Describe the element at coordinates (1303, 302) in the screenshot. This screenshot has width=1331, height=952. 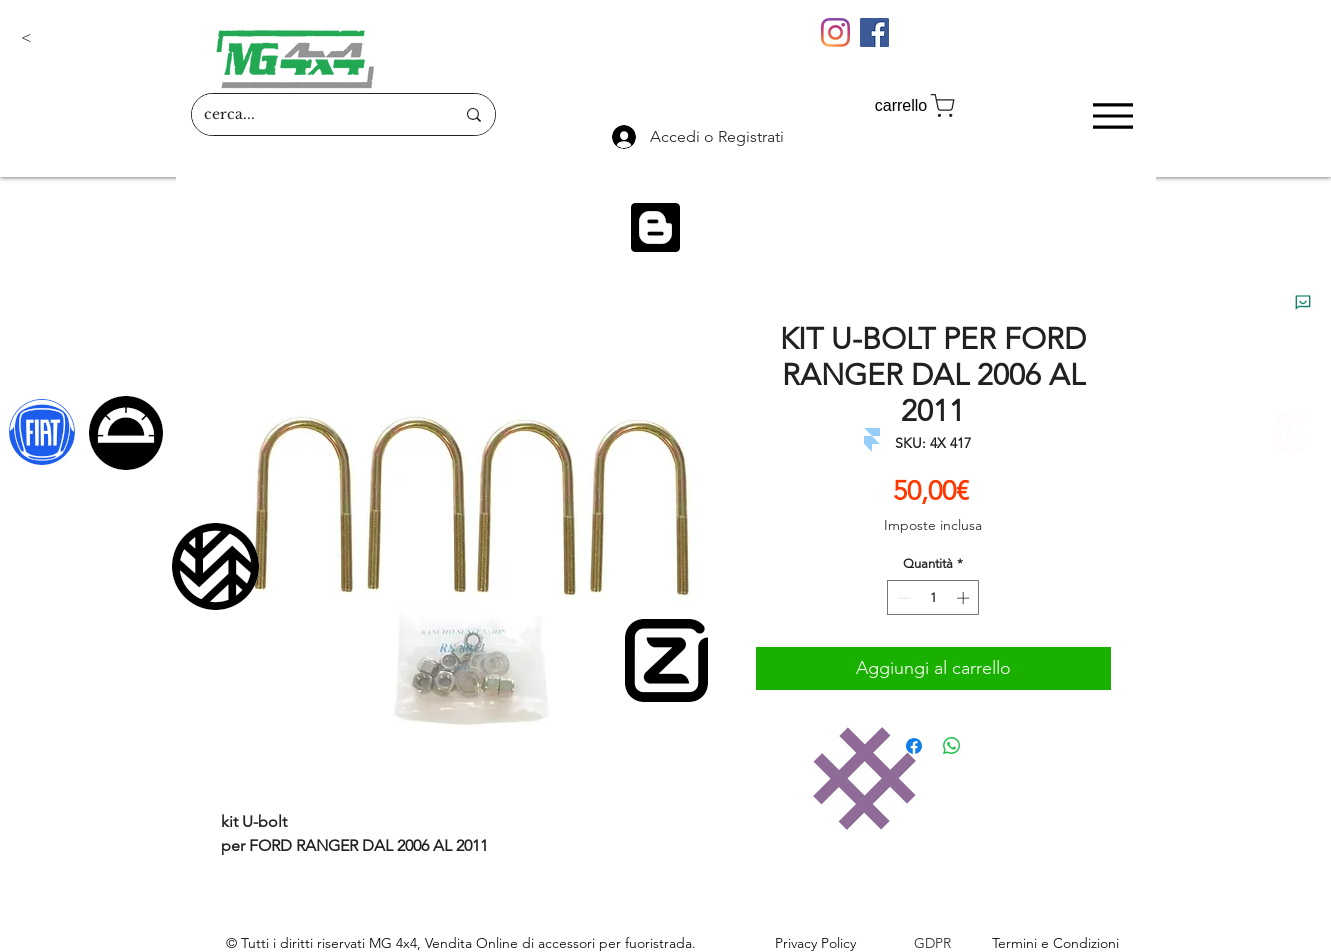
I see `start a friendly chat or conversation` at that location.